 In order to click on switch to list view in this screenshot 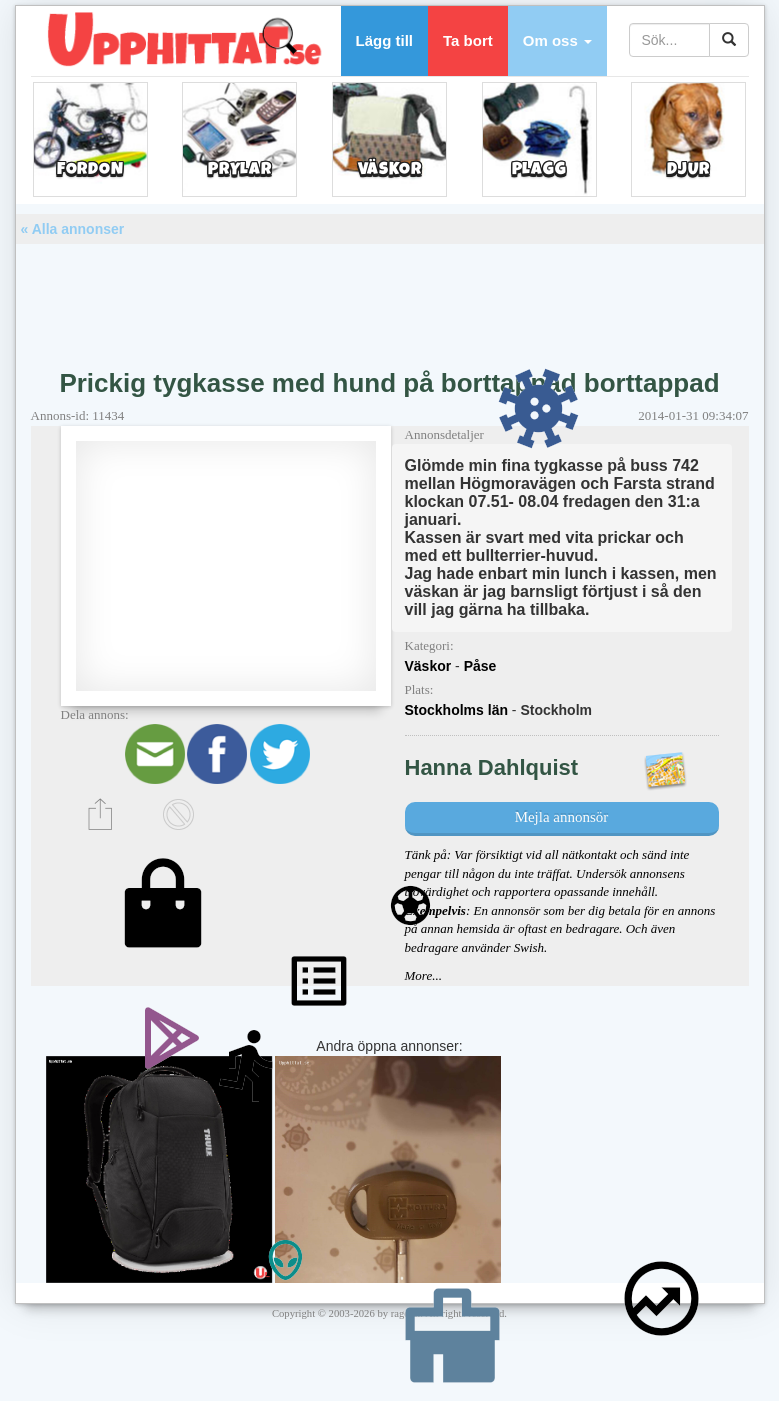, I will do `click(319, 981)`.